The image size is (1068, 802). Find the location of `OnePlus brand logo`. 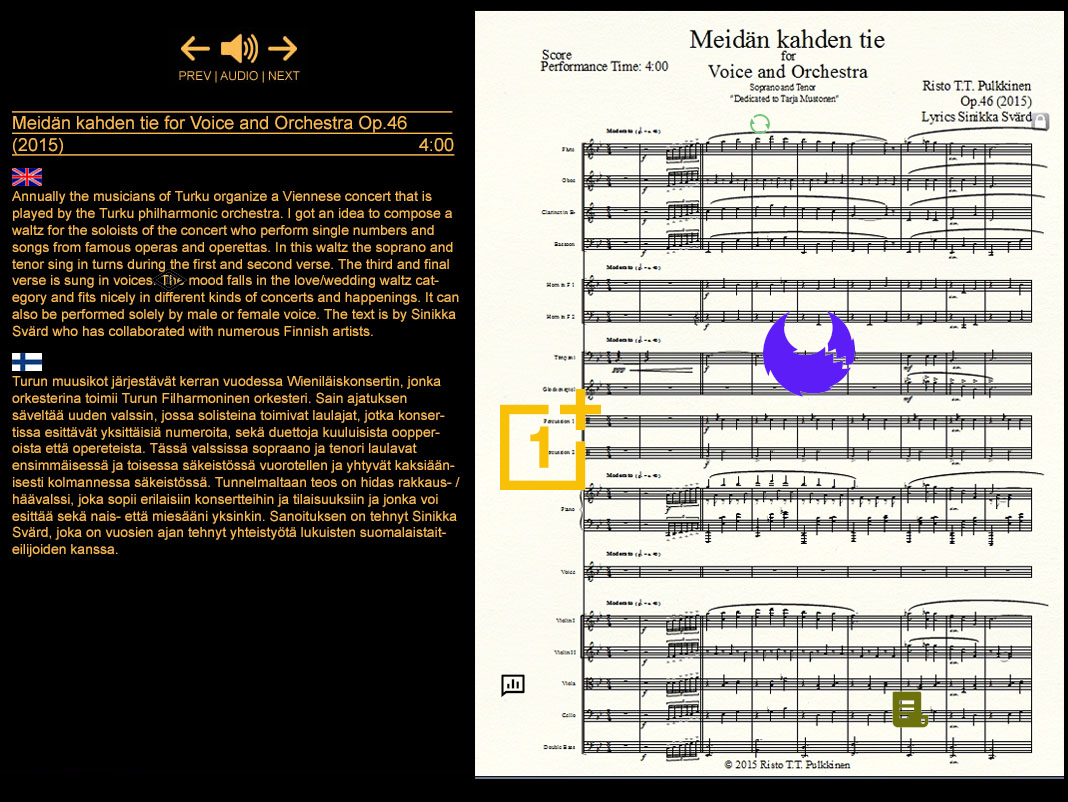

OnePlus brand logo is located at coordinates (550, 439).